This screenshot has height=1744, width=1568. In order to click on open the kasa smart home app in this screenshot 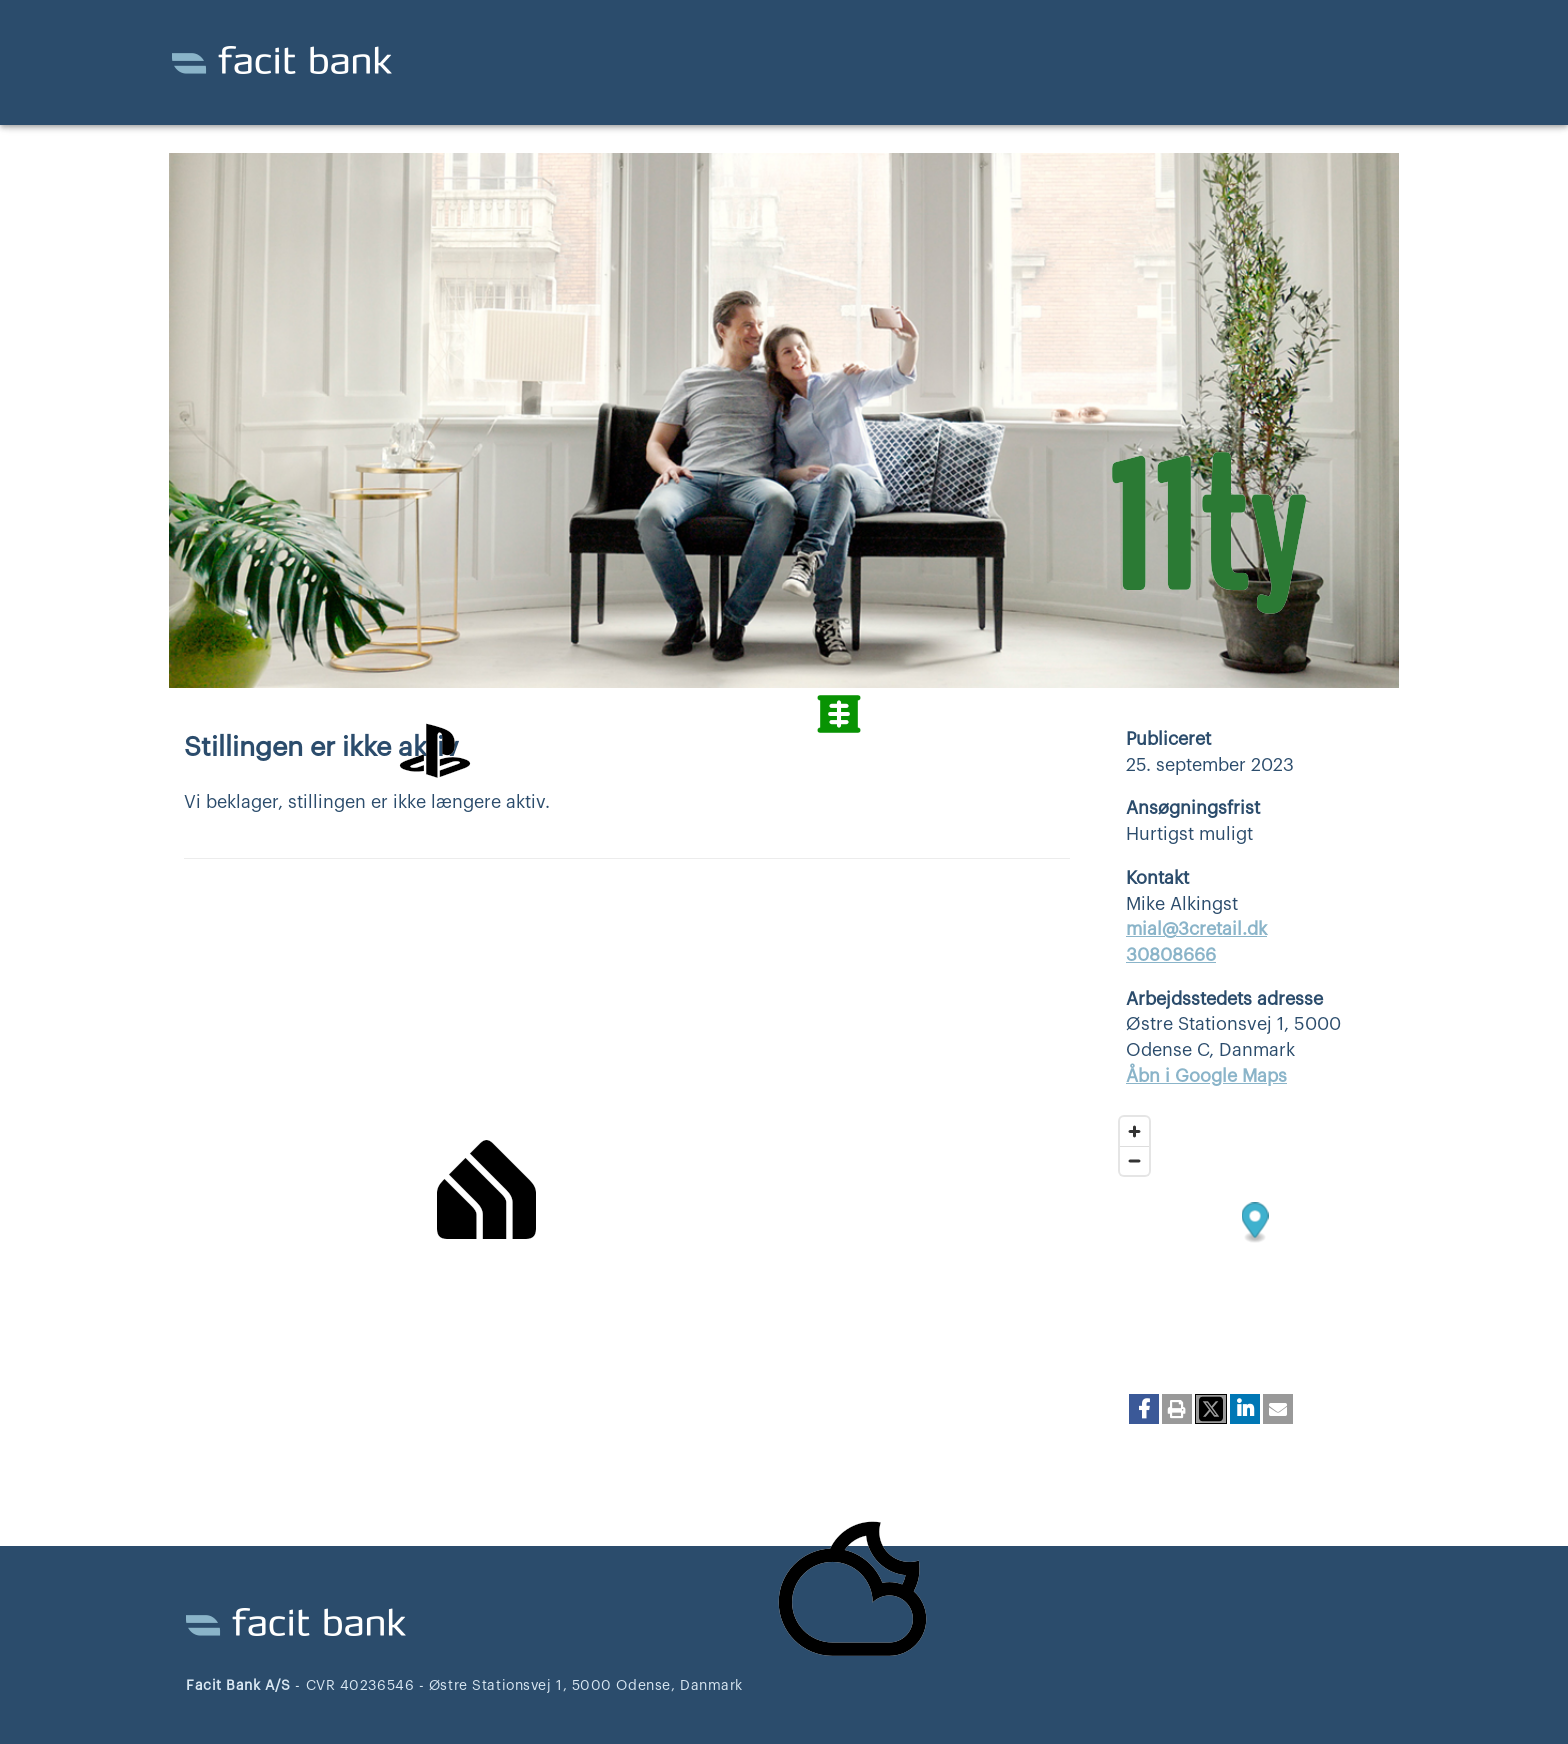, I will do `click(486, 1189)`.